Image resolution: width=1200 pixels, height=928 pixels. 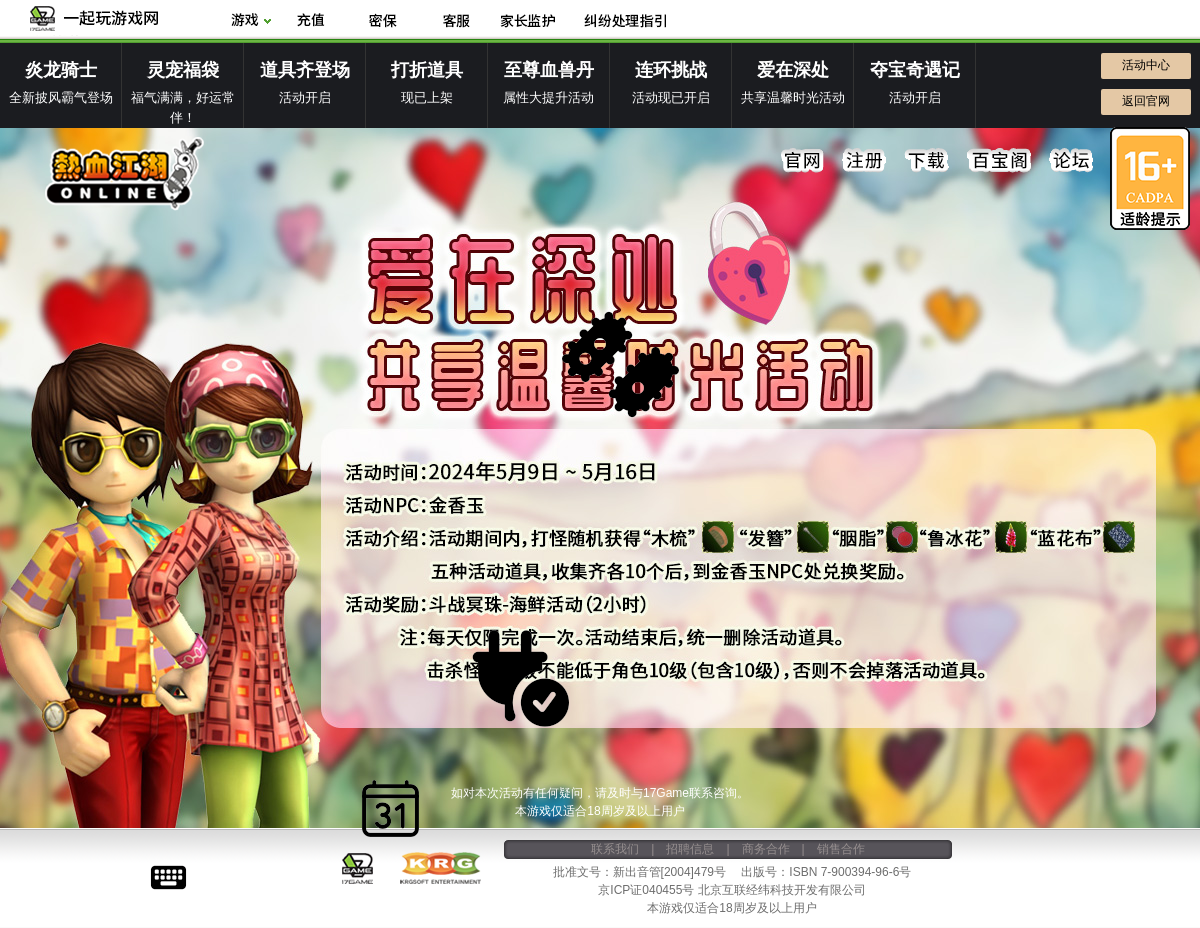 What do you see at coordinates (168, 877) in the screenshot?
I see `open the on-screen keyboard` at bounding box center [168, 877].